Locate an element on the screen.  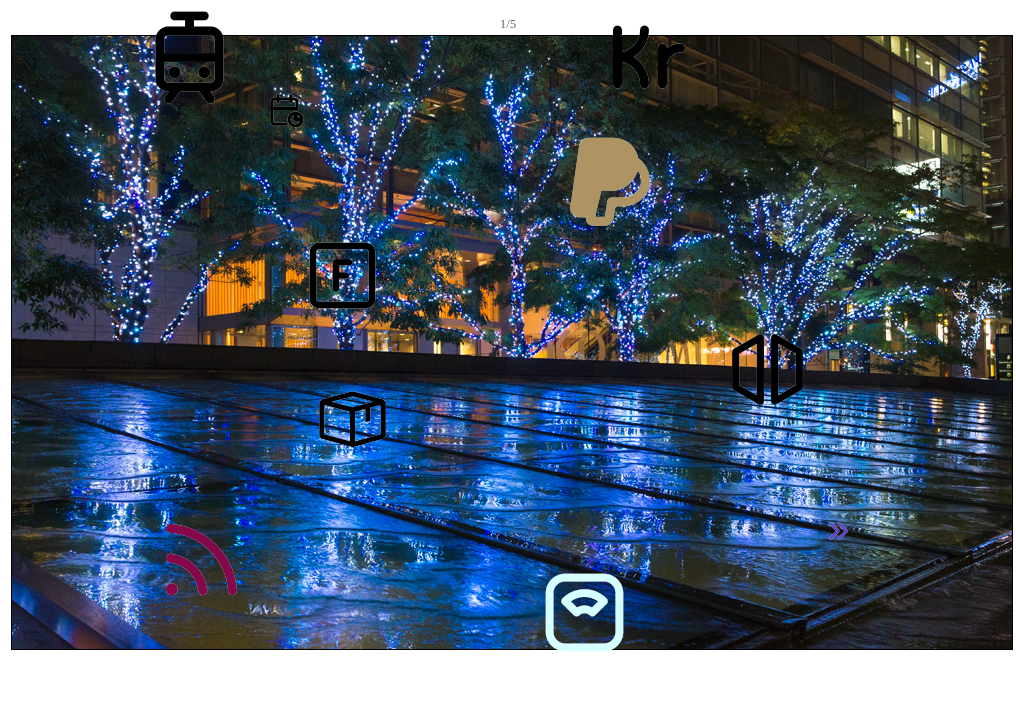
view calendar analytics and statistics is located at coordinates (286, 110).